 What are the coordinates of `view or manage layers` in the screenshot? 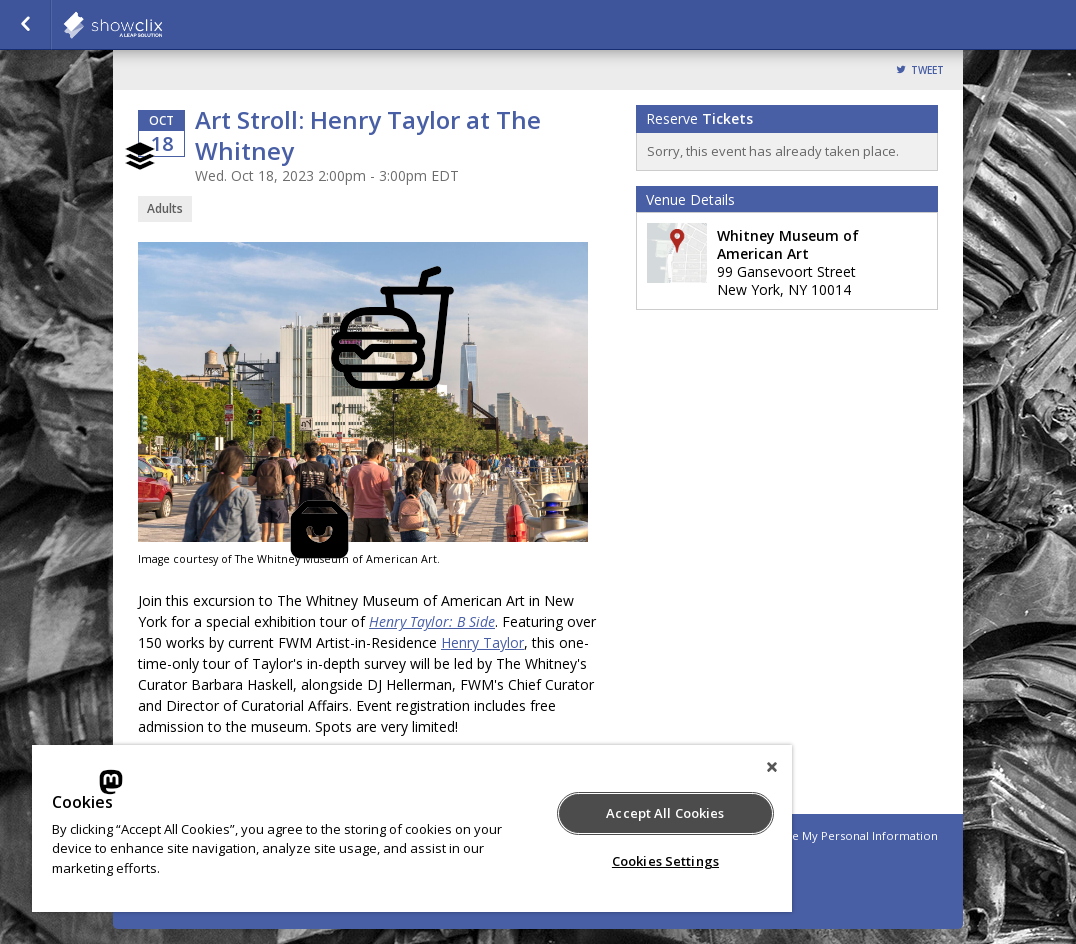 It's located at (140, 156).